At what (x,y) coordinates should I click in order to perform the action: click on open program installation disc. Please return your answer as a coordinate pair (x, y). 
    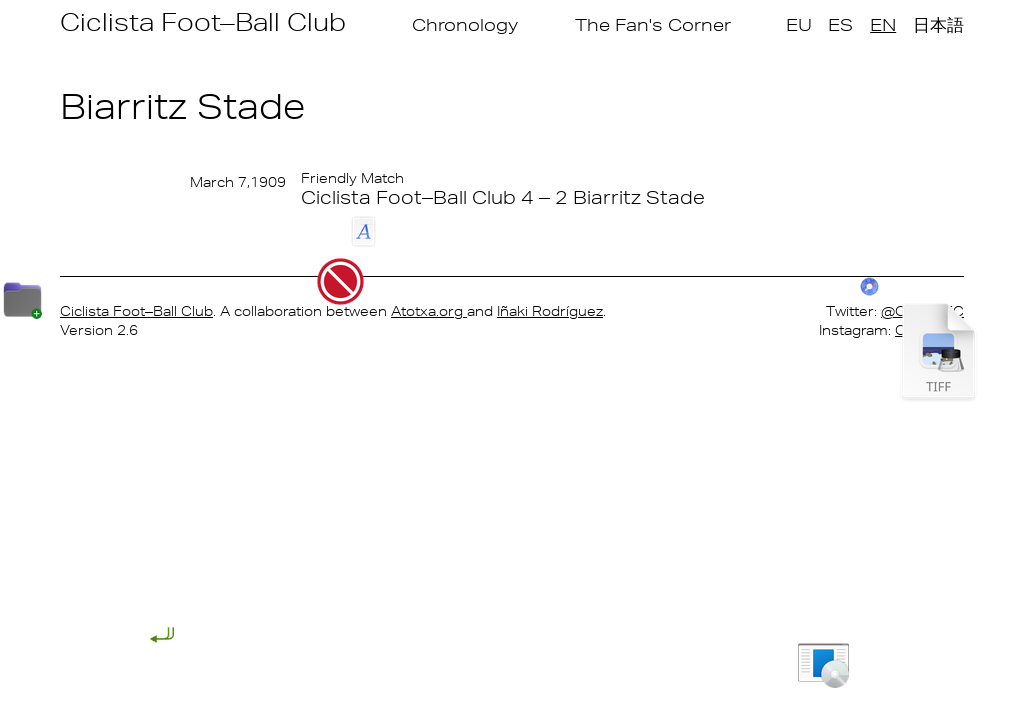
    Looking at the image, I should click on (823, 662).